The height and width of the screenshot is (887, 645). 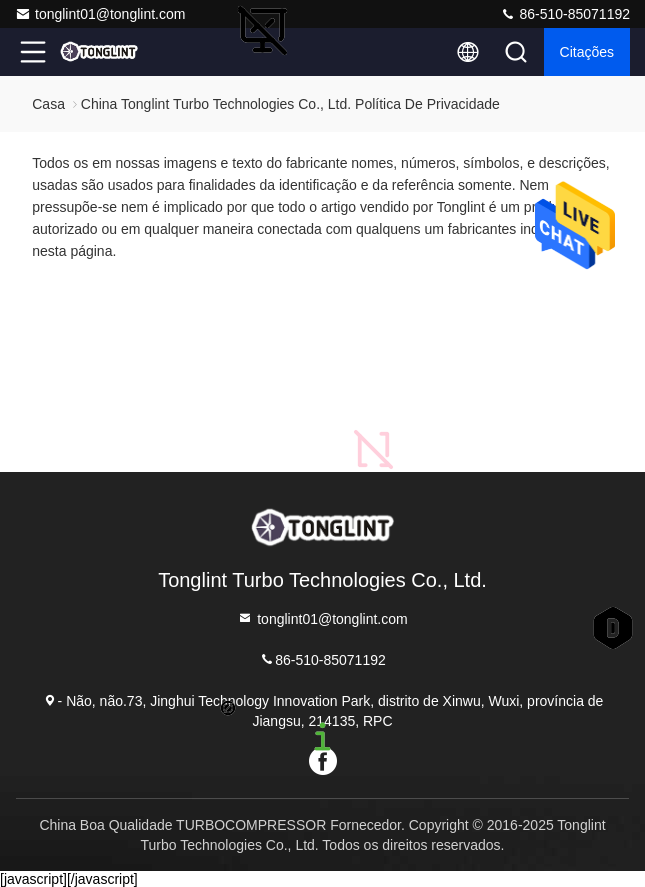 I want to click on view more information or details, so click(x=322, y=736).